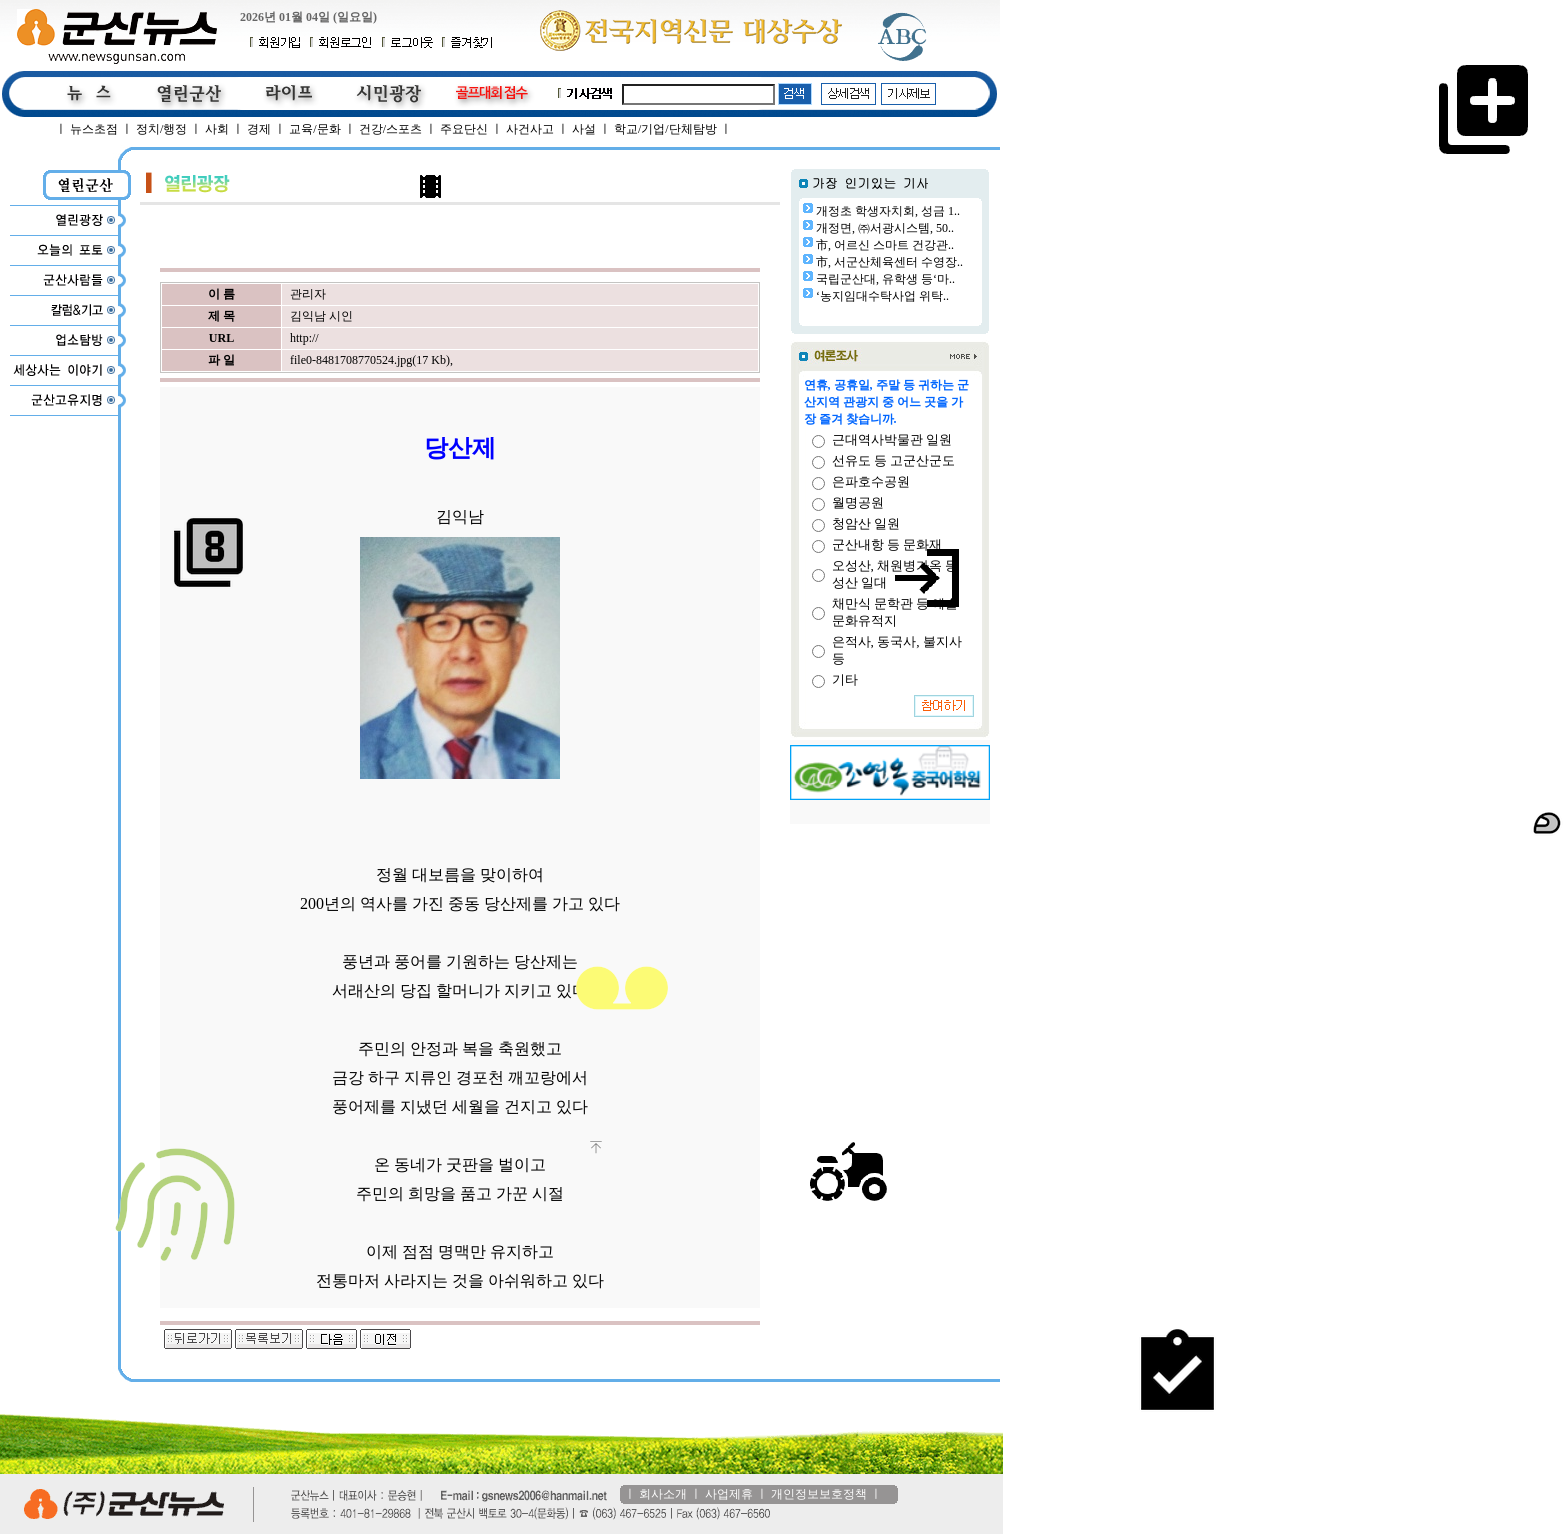 This screenshot has height=1534, width=1568. What do you see at coordinates (848, 1173) in the screenshot?
I see `access agricultural or farming features` at bounding box center [848, 1173].